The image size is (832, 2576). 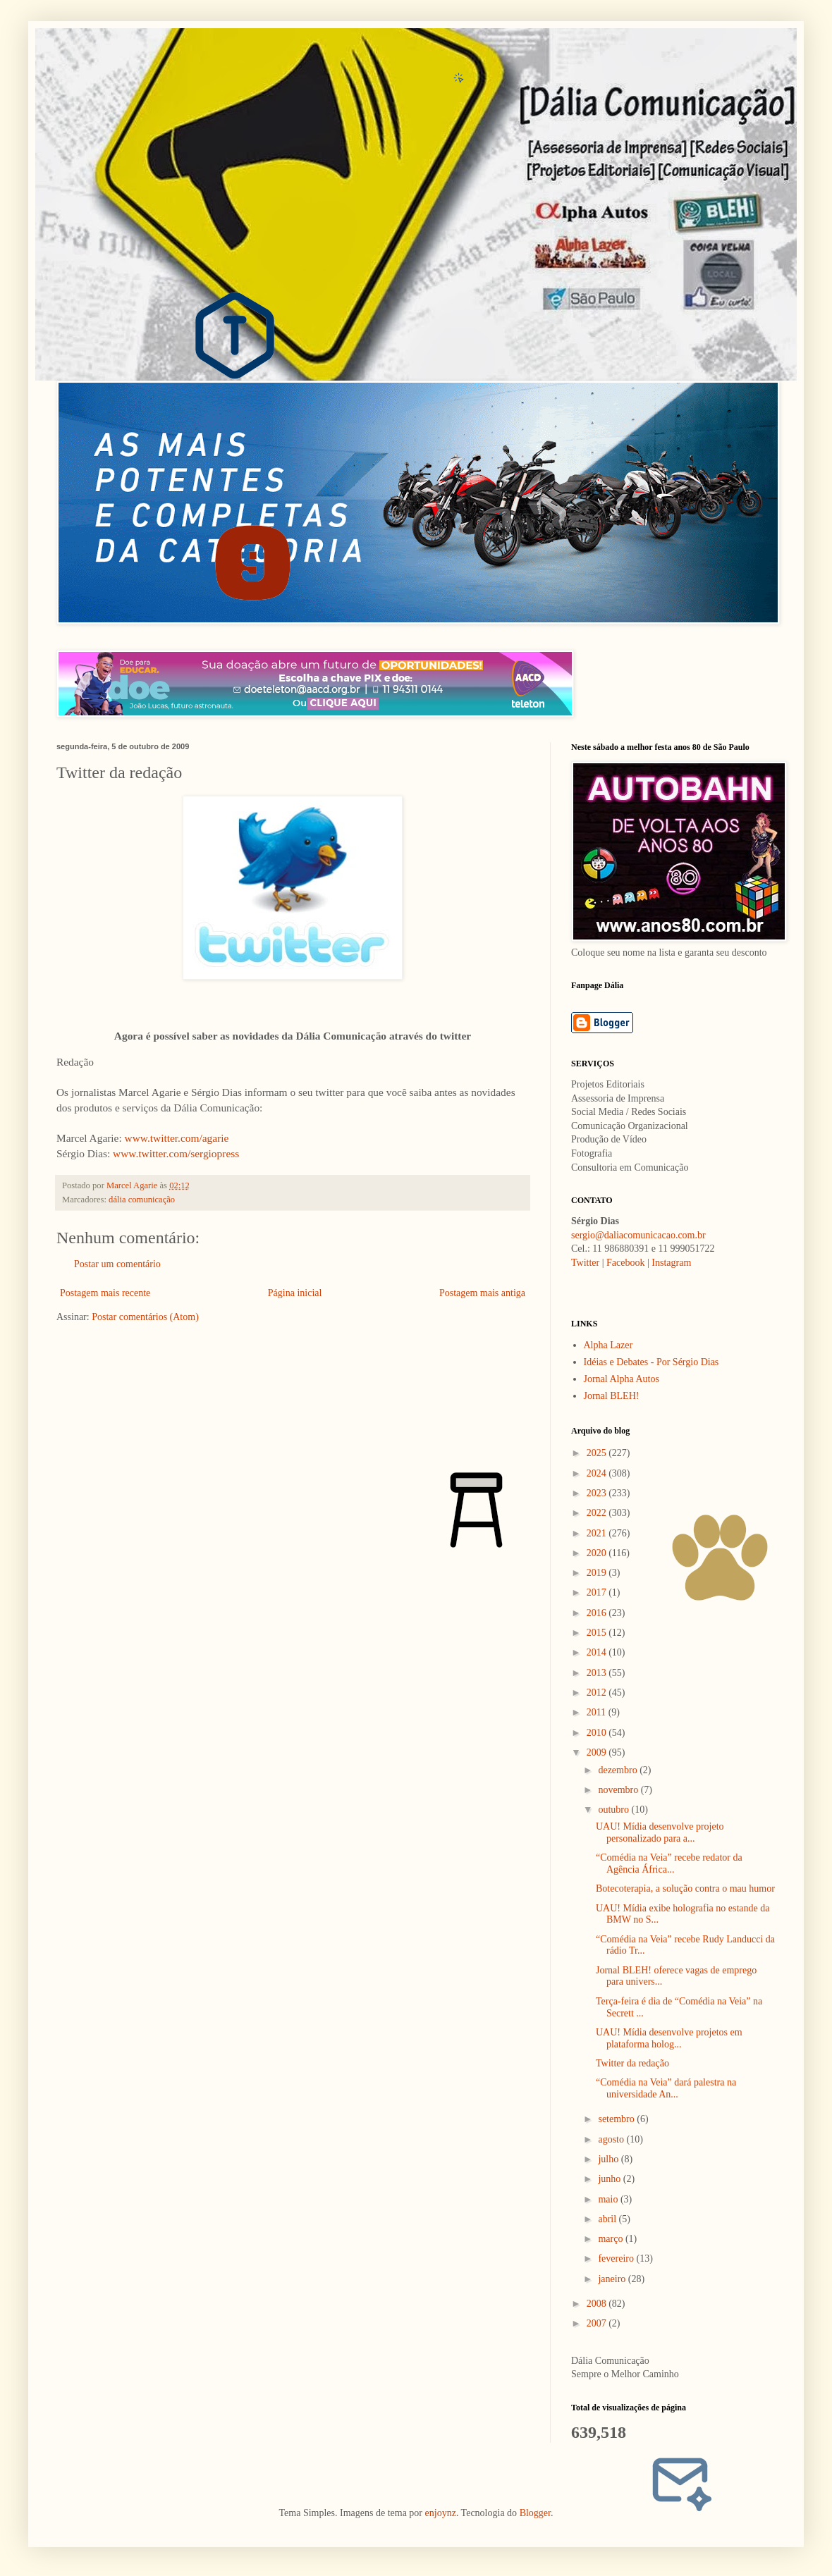 What do you see at coordinates (720, 1558) in the screenshot?
I see `access pet-related features or settings` at bounding box center [720, 1558].